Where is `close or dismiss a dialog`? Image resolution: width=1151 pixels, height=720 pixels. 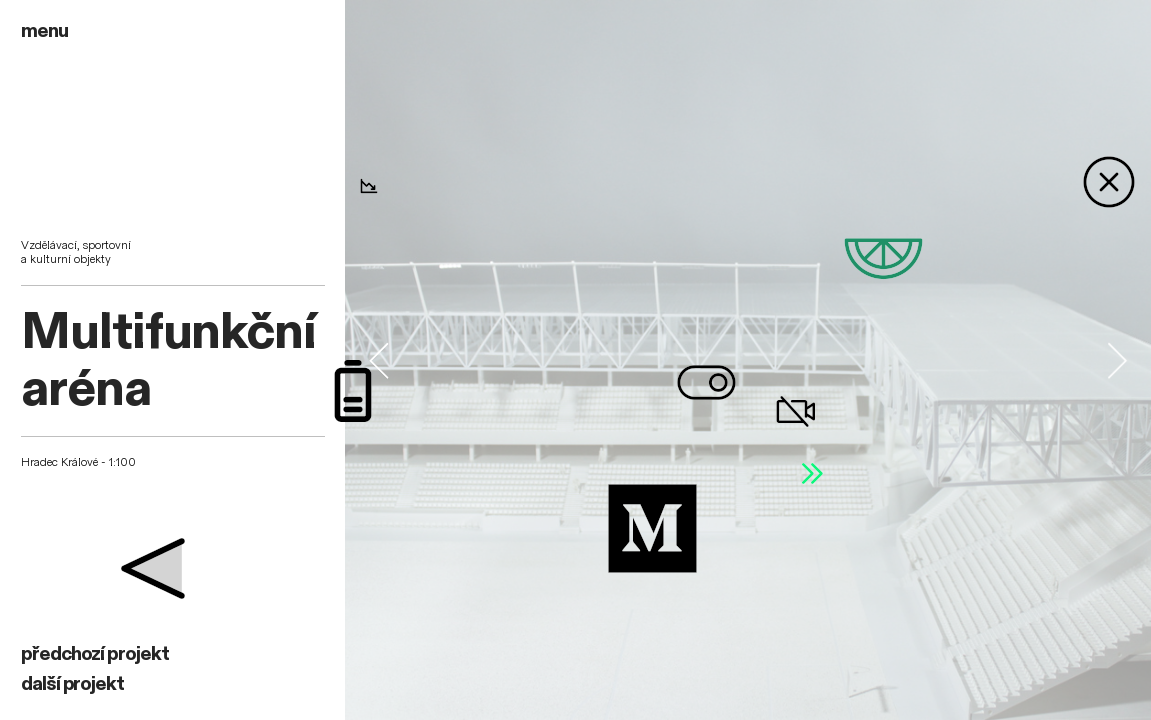 close or dismiss a dialog is located at coordinates (1109, 182).